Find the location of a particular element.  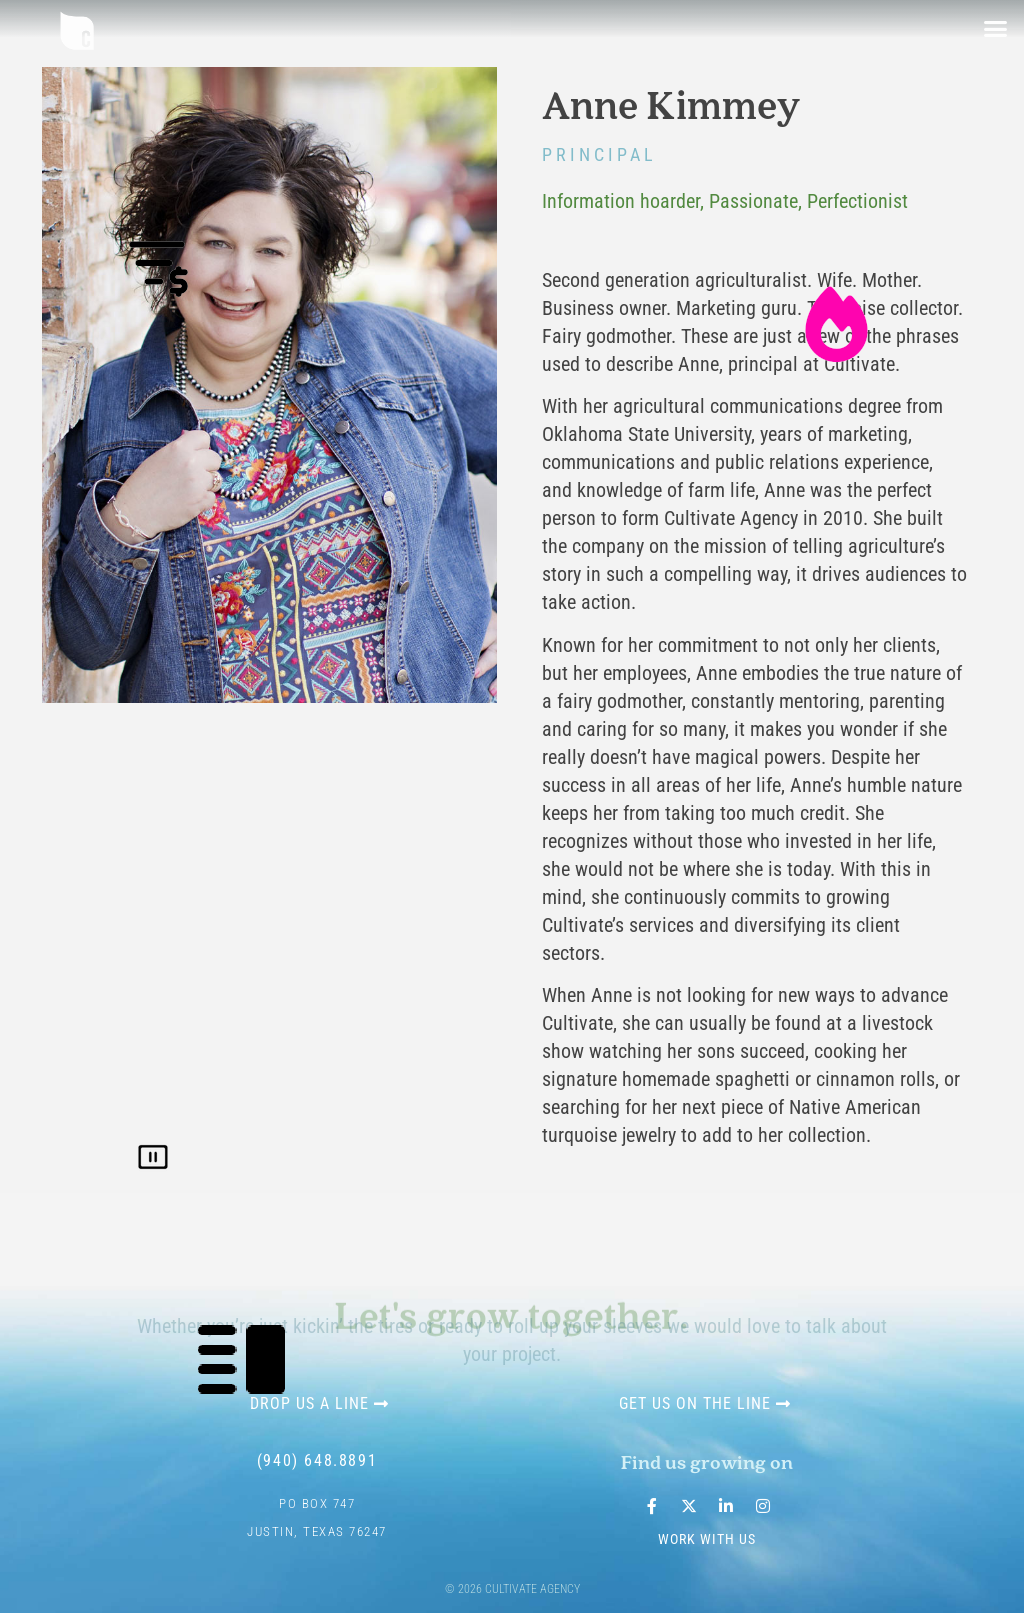

indicates trending or popular content is located at coordinates (836, 326).